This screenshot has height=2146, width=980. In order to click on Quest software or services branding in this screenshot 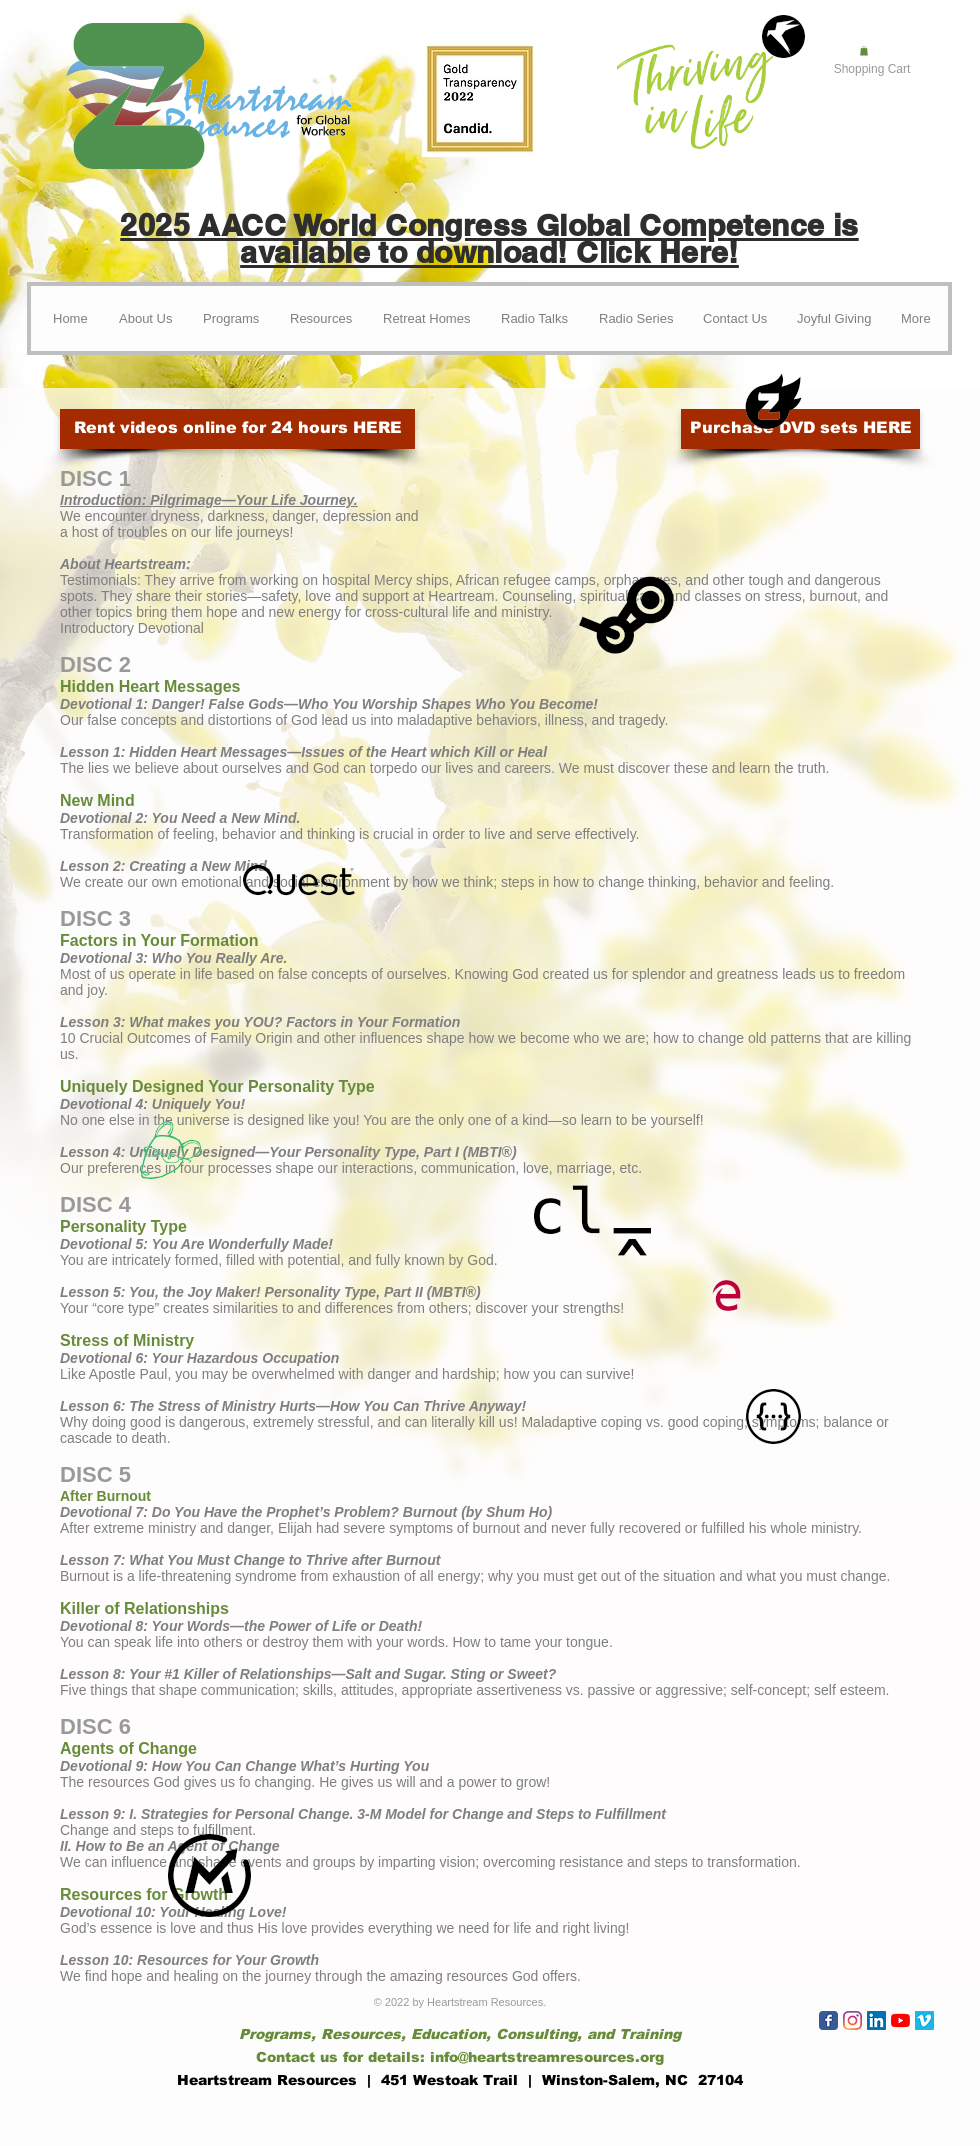, I will do `click(299, 880)`.